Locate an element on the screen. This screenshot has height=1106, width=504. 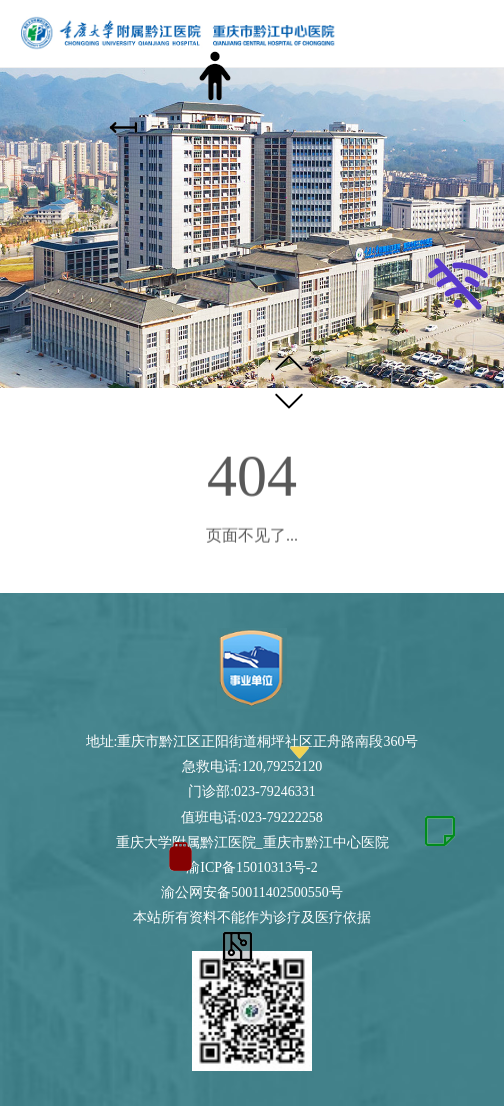
indicates no wifi connection available is located at coordinates (458, 284).